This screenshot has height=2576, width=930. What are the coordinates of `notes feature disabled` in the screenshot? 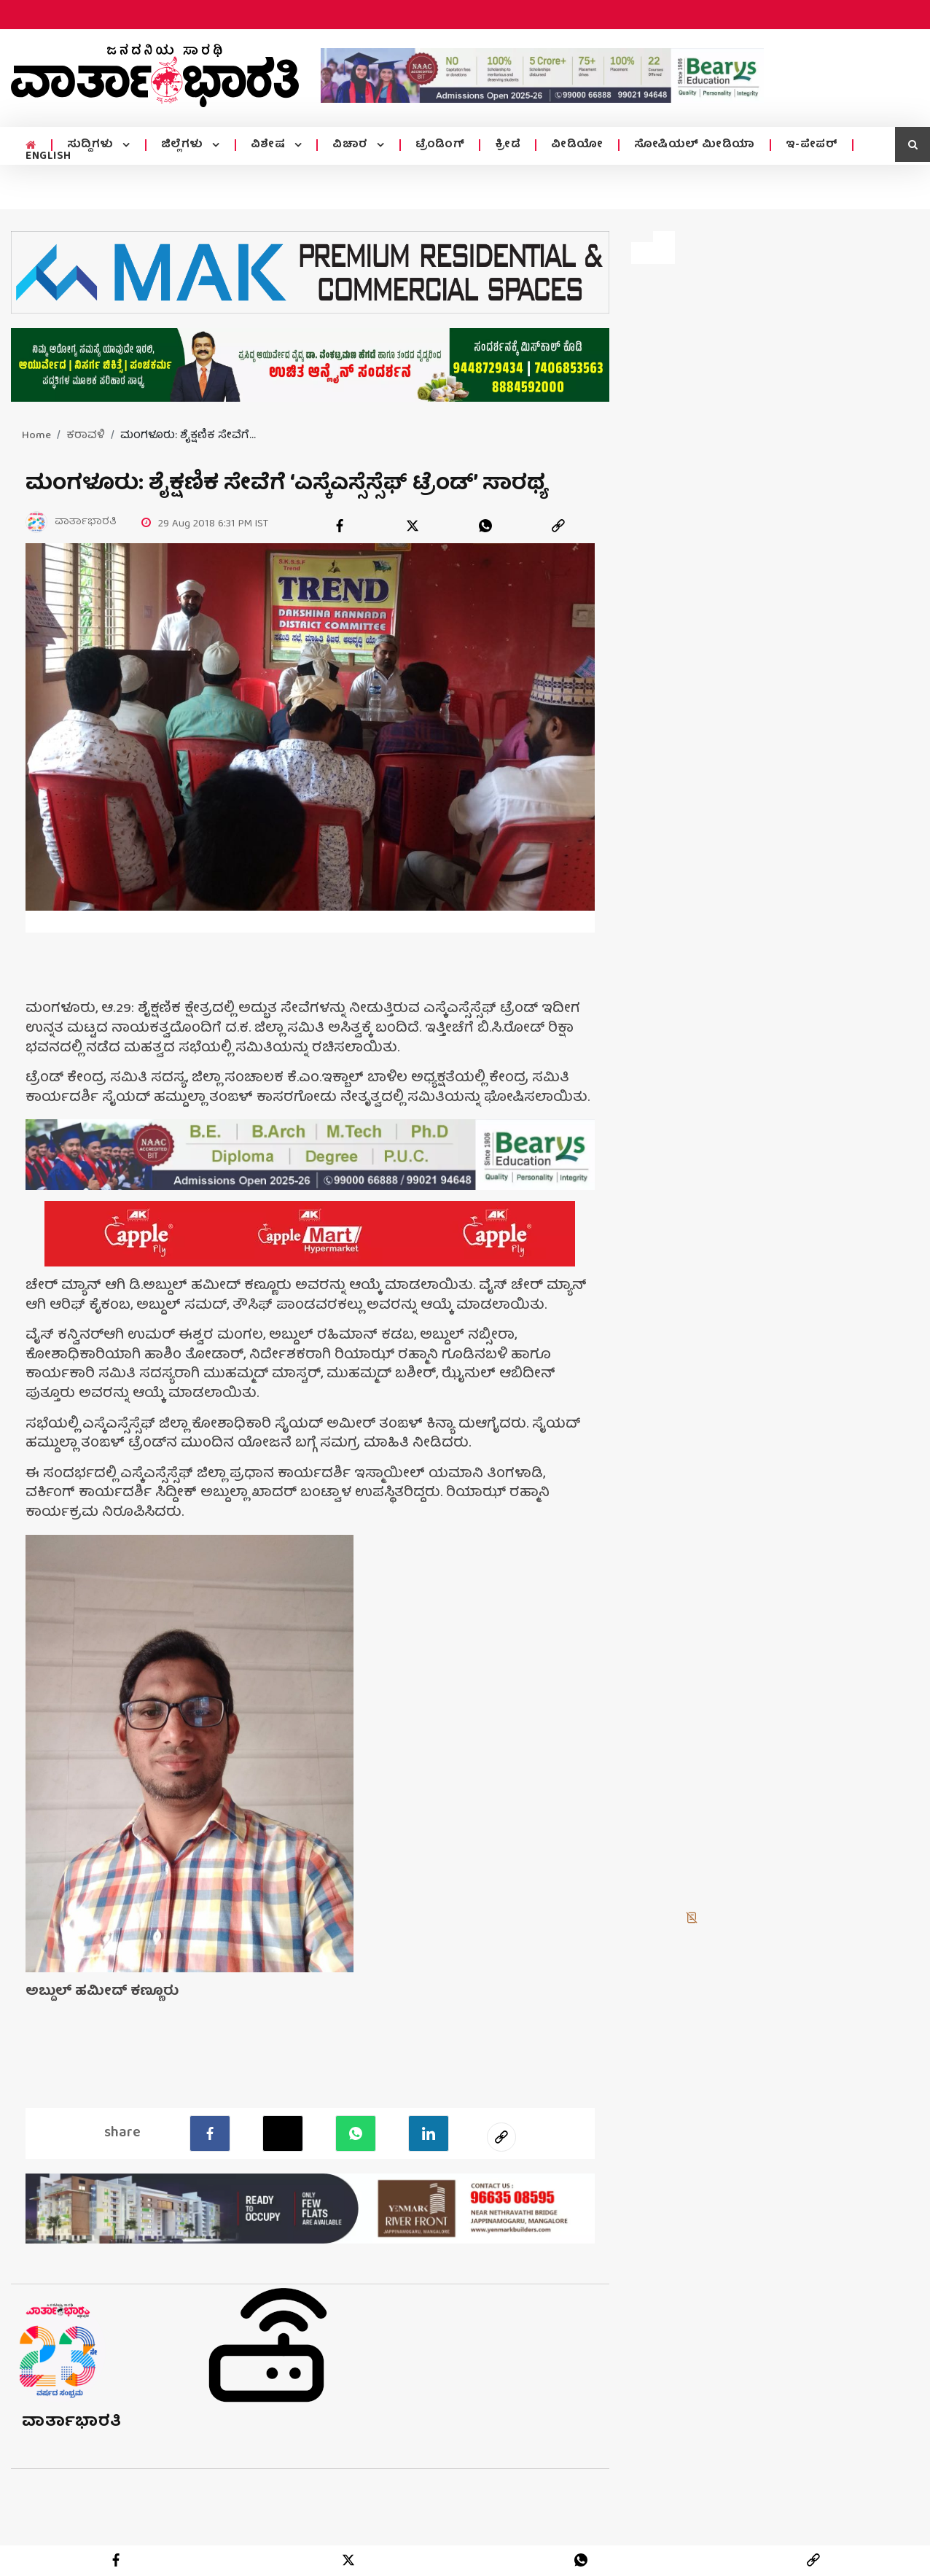 It's located at (692, 1918).